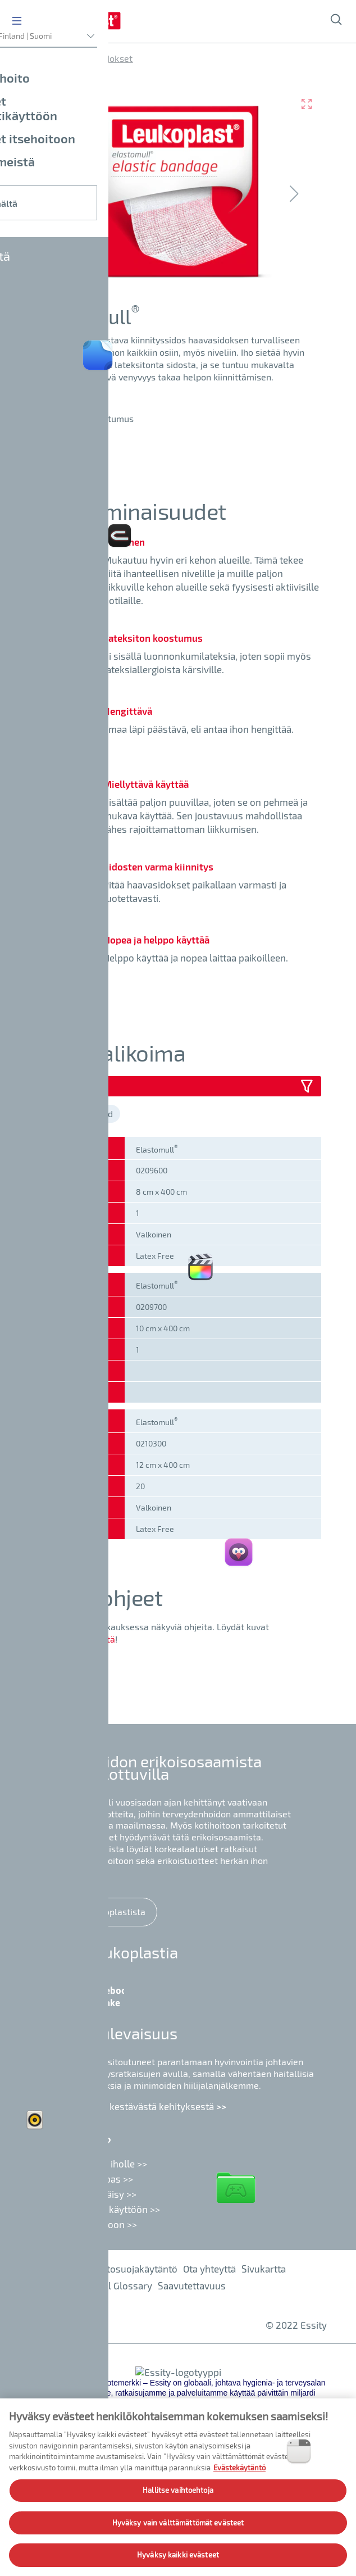 Image resolution: width=356 pixels, height=2576 pixels. What do you see at coordinates (98, 355) in the screenshot?
I see `open hot corners system preferences` at bounding box center [98, 355].